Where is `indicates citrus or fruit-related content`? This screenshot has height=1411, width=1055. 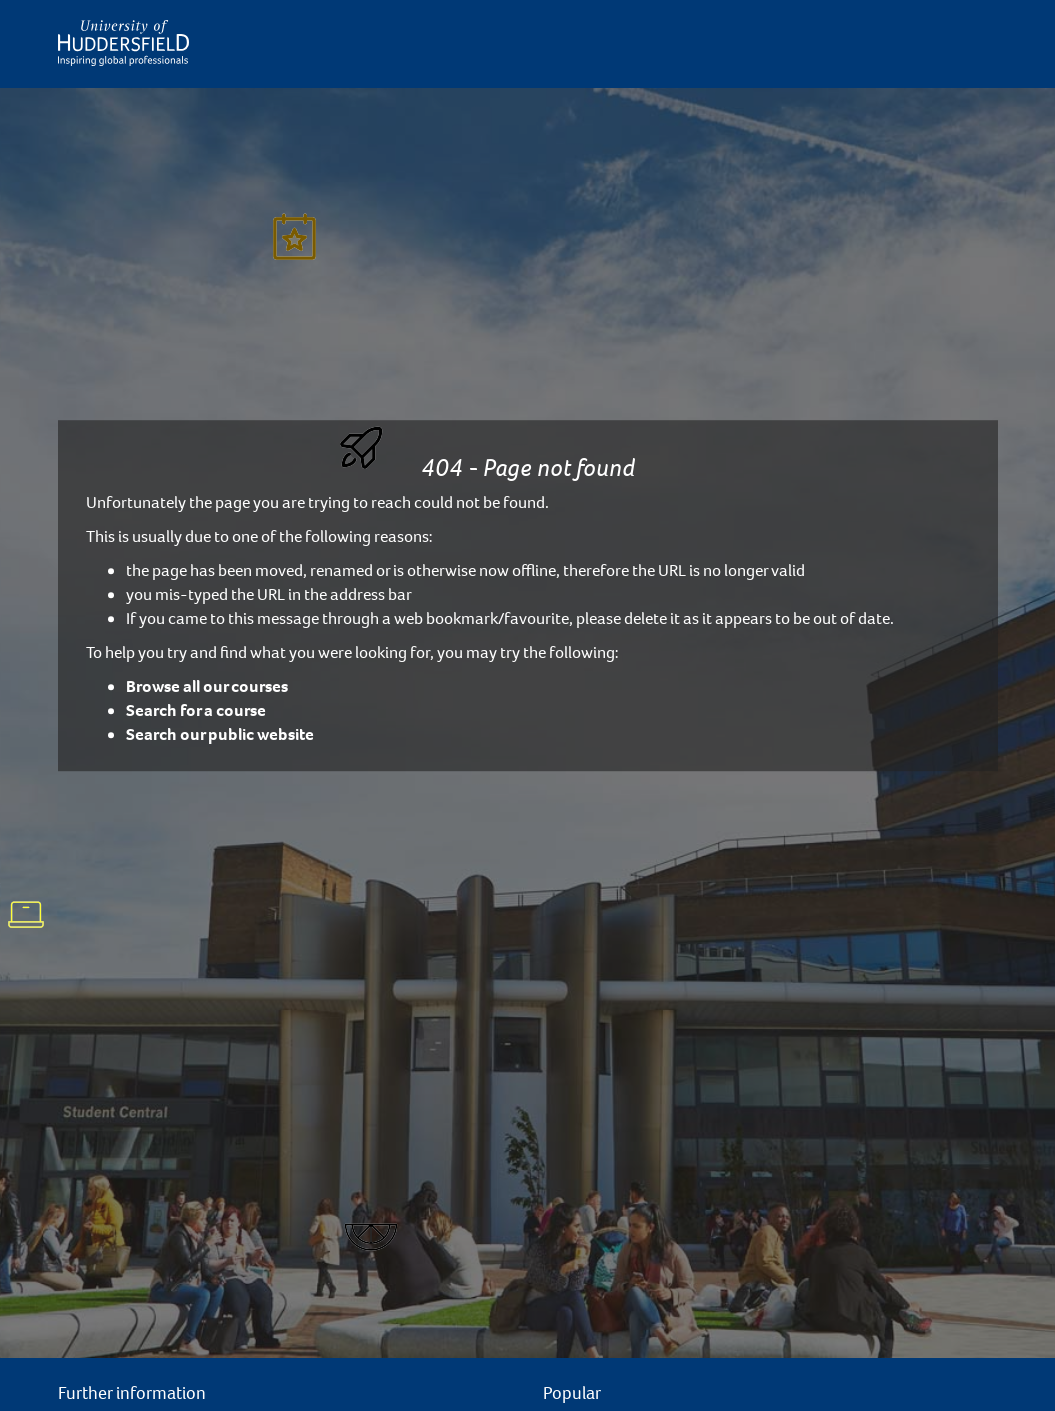 indicates citrus or fruit-related content is located at coordinates (371, 1233).